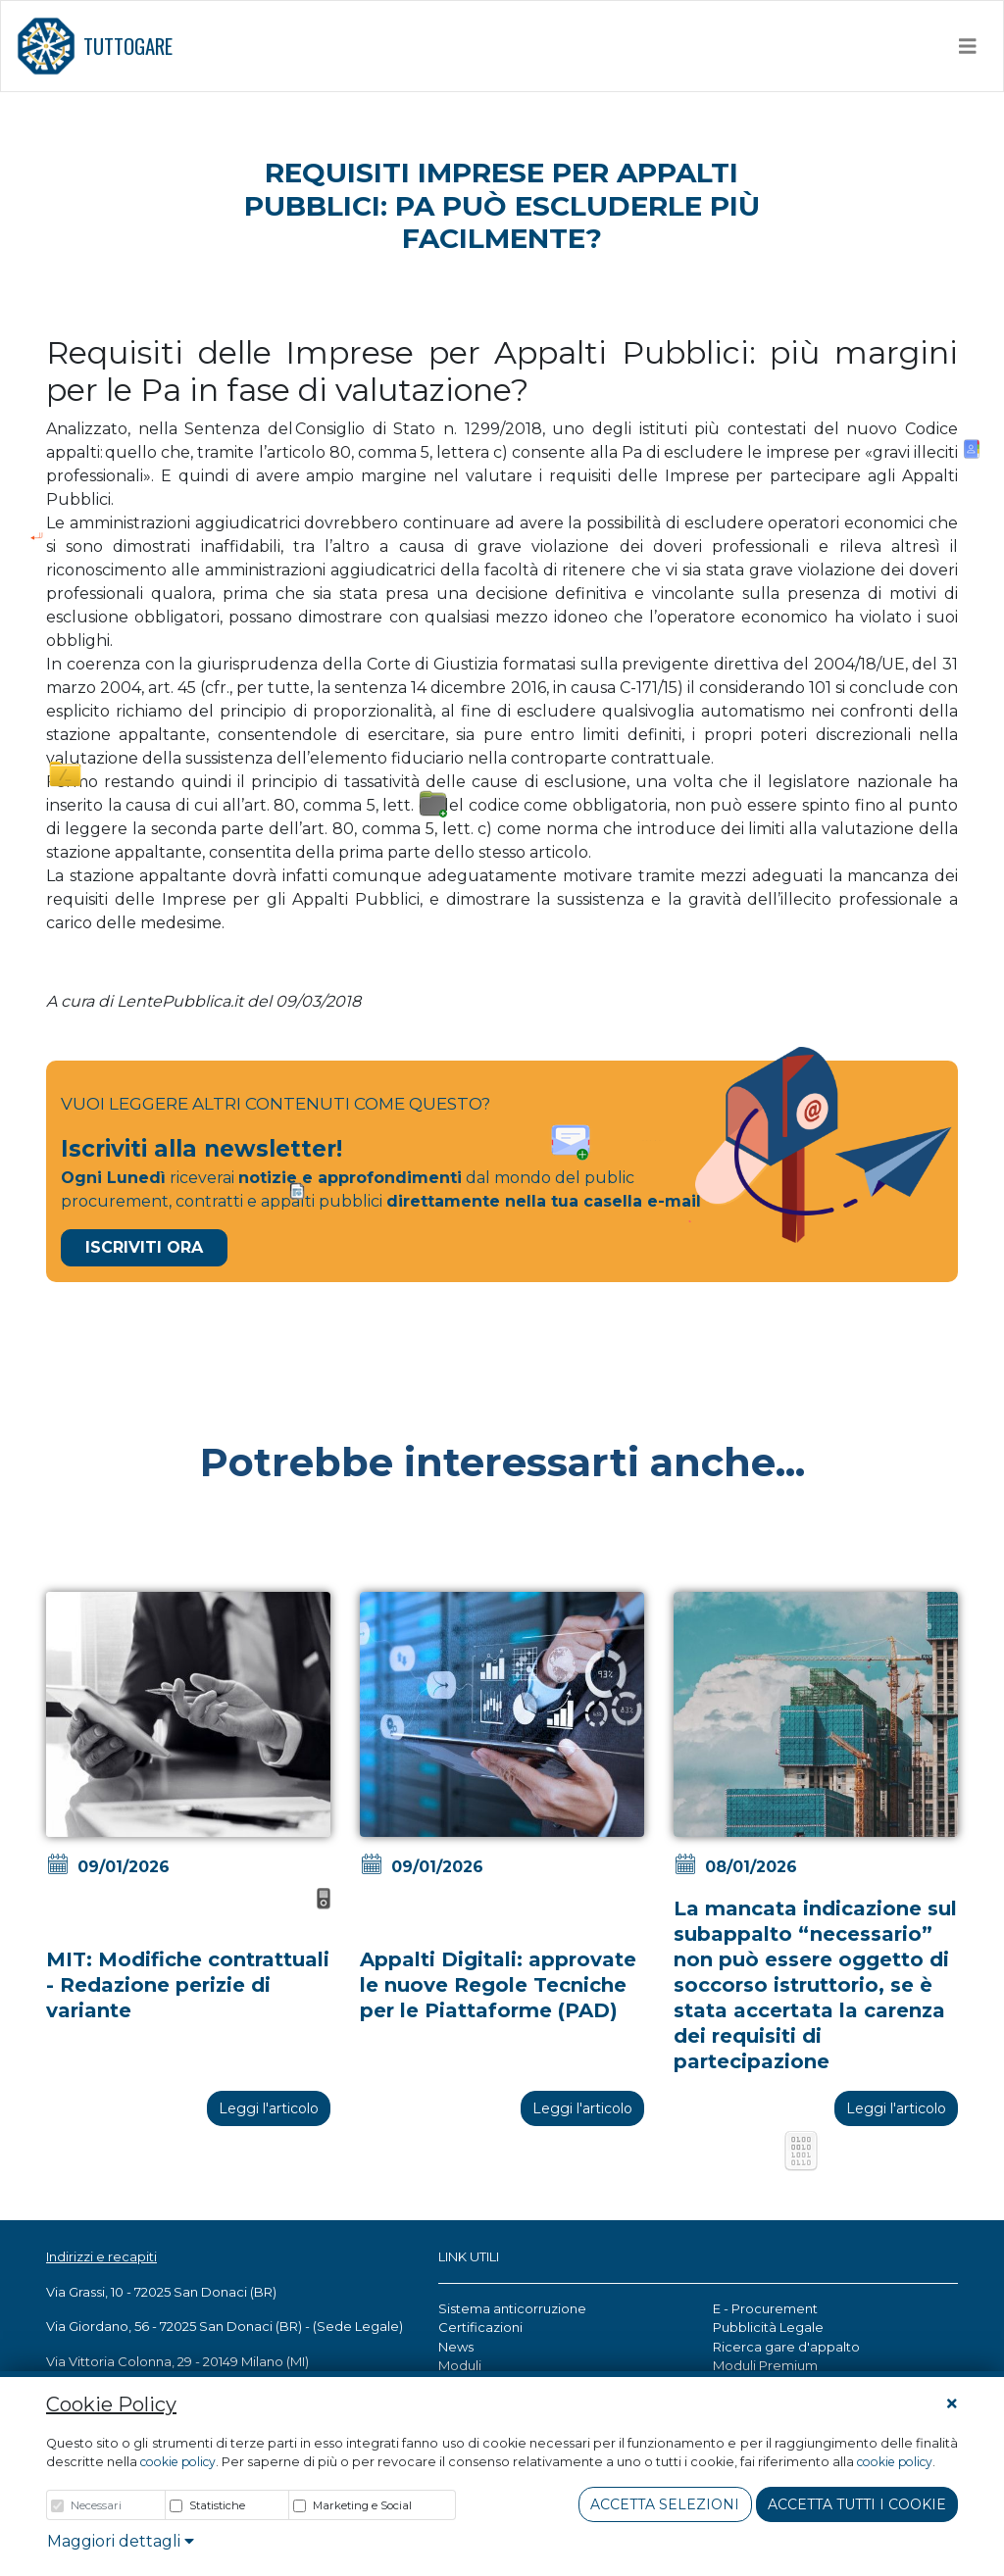  Describe the element at coordinates (972, 449) in the screenshot. I see `open the contacts app` at that location.